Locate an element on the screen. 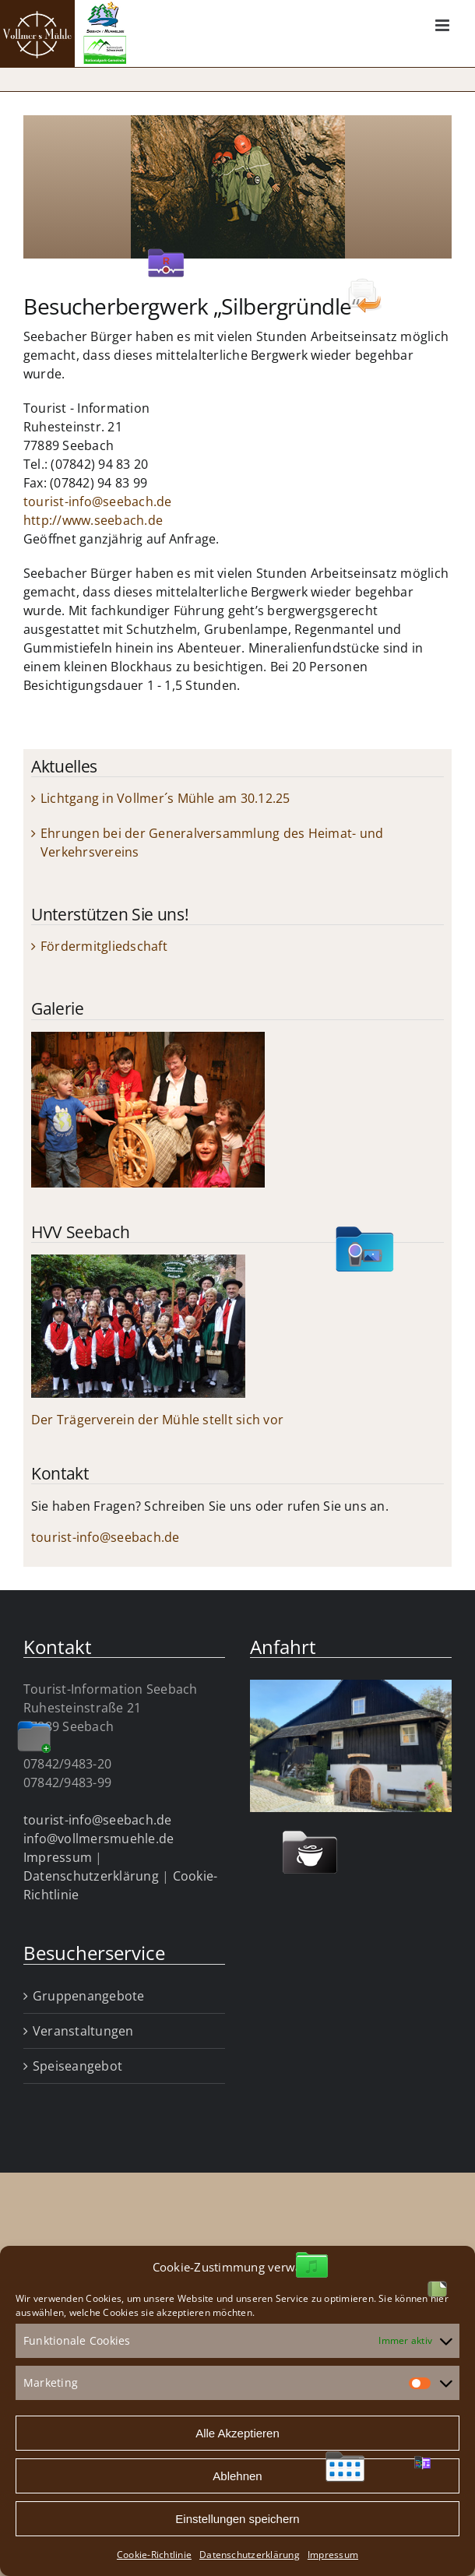  open programming projects folder is located at coordinates (422, 2462).